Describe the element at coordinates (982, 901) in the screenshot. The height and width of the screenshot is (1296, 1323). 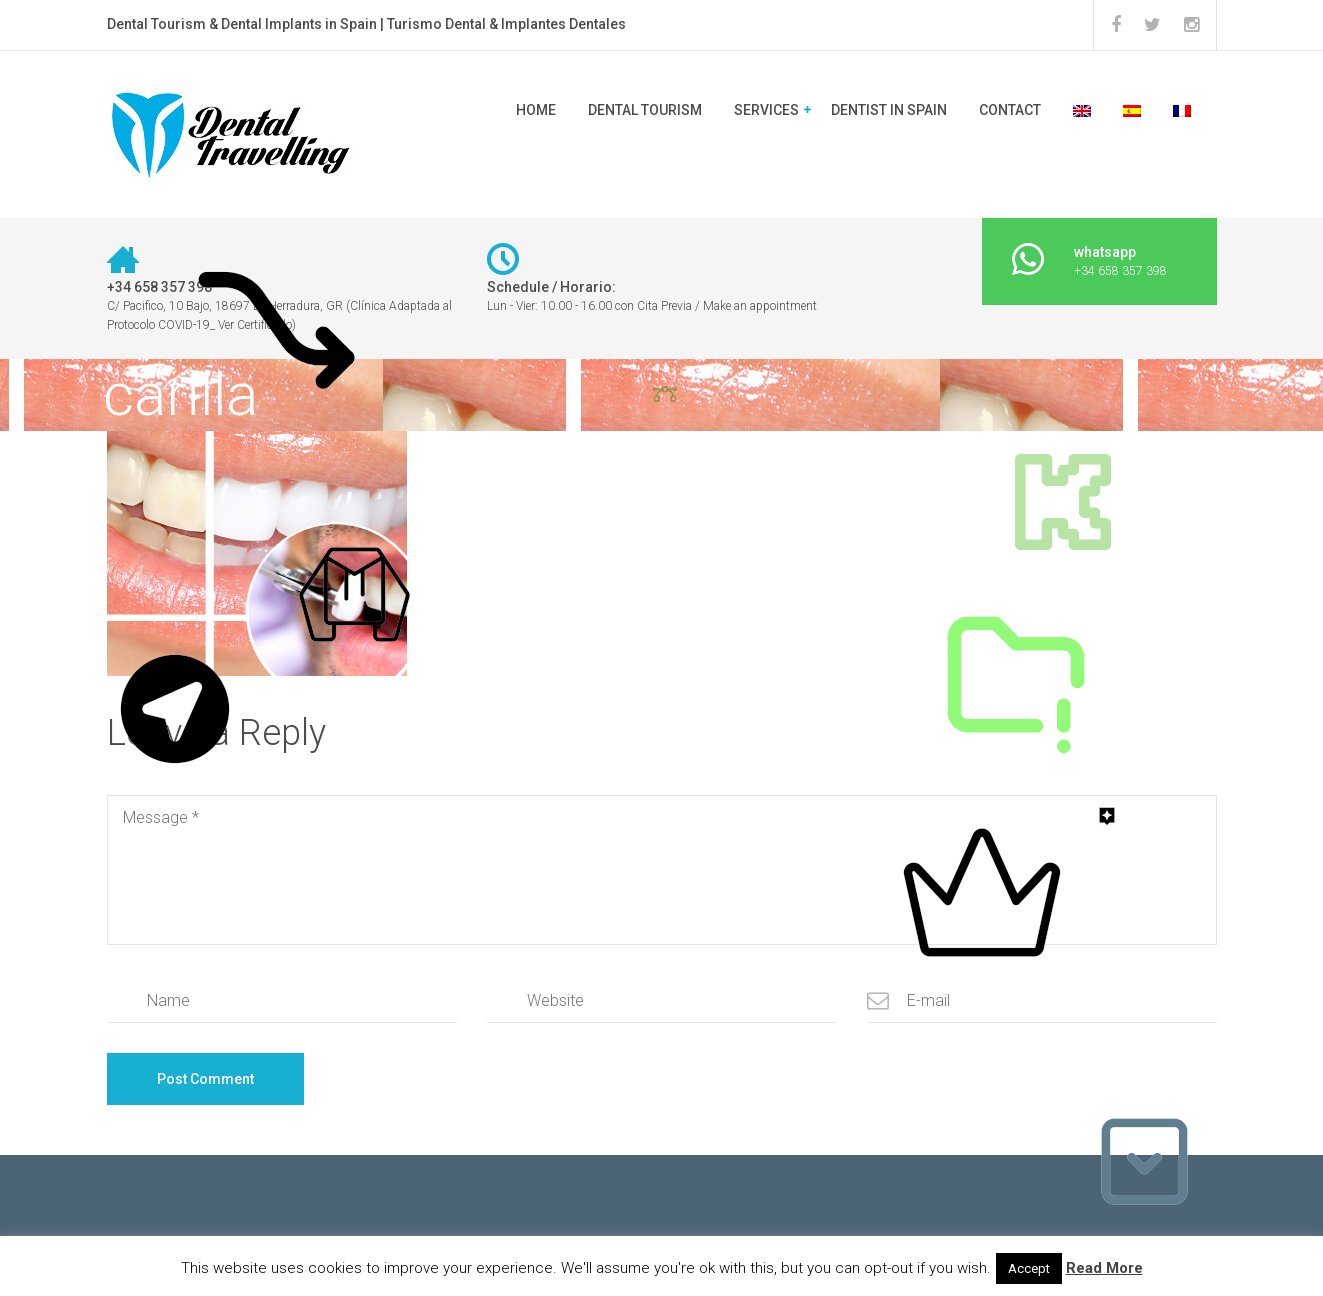
I see `indicates premium or VIP status` at that location.